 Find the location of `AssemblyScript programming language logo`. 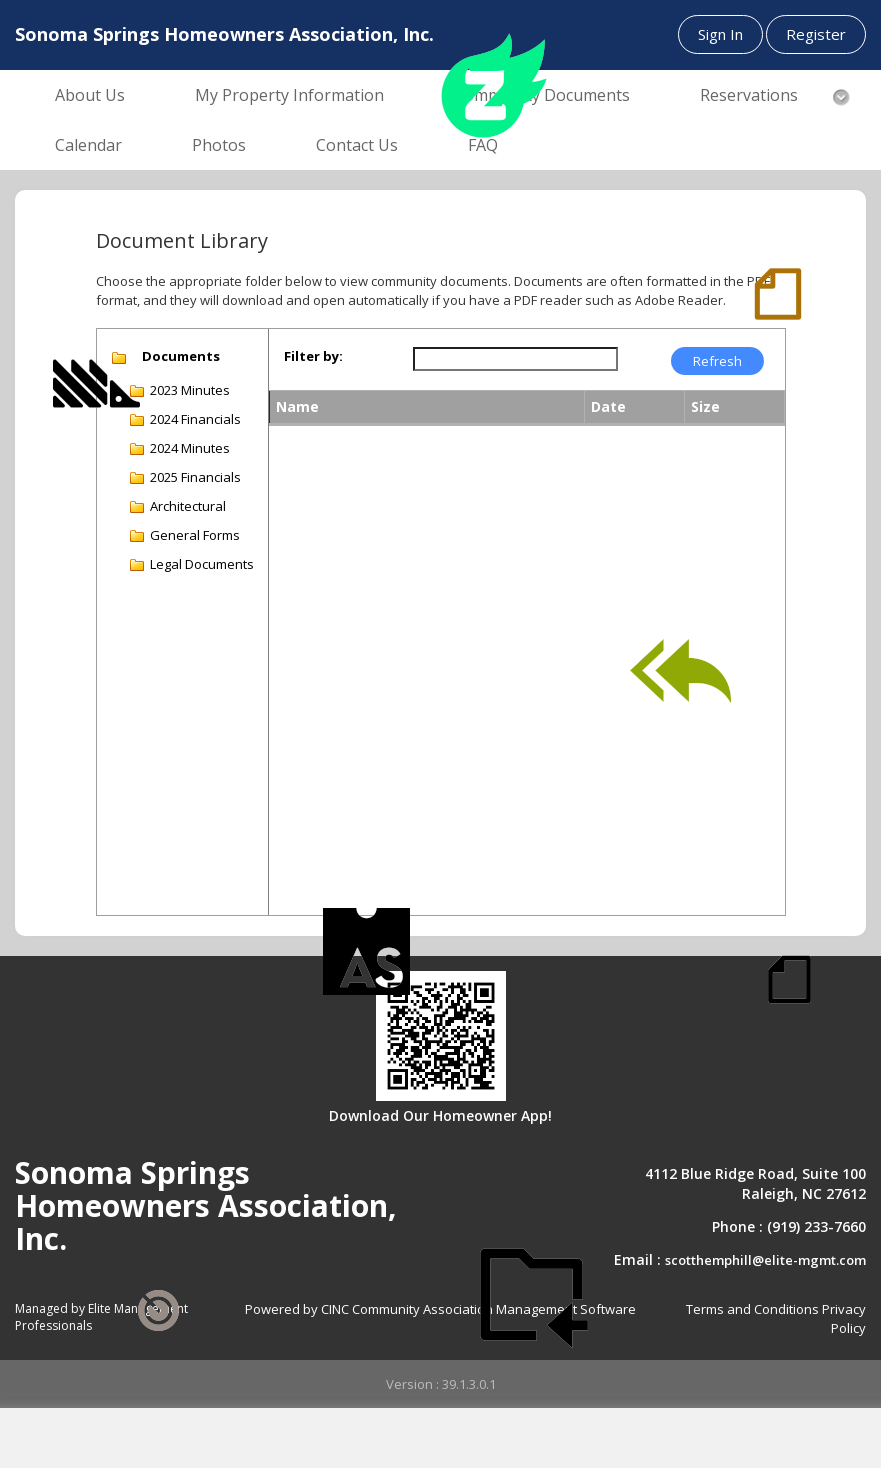

AssemblyScript programming language logo is located at coordinates (366, 951).